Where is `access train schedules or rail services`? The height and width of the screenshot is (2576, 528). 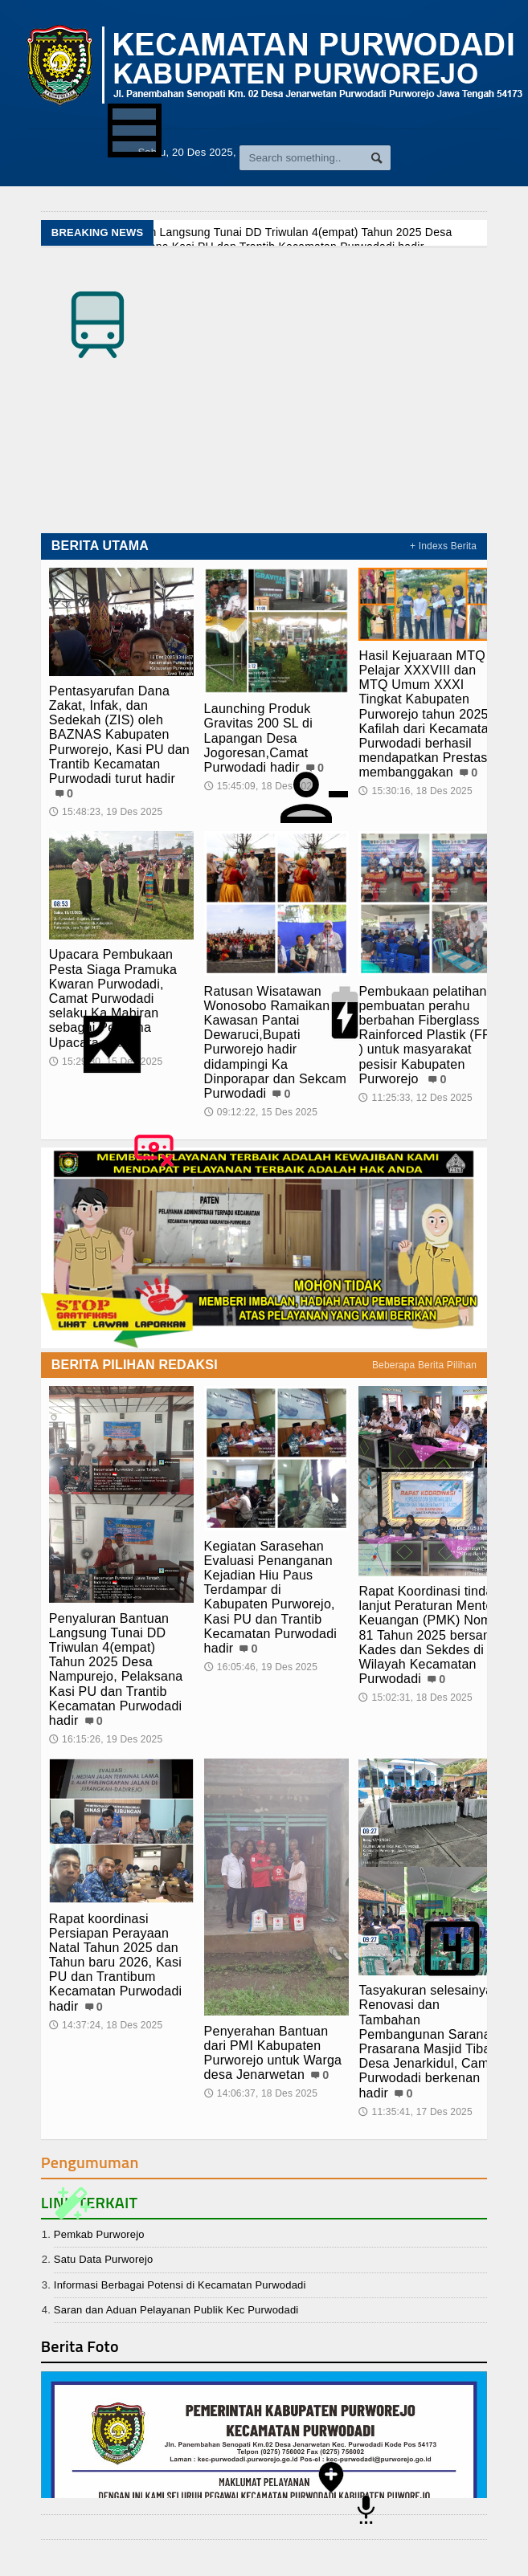 access train schedules or rail services is located at coordinates (97, 322).